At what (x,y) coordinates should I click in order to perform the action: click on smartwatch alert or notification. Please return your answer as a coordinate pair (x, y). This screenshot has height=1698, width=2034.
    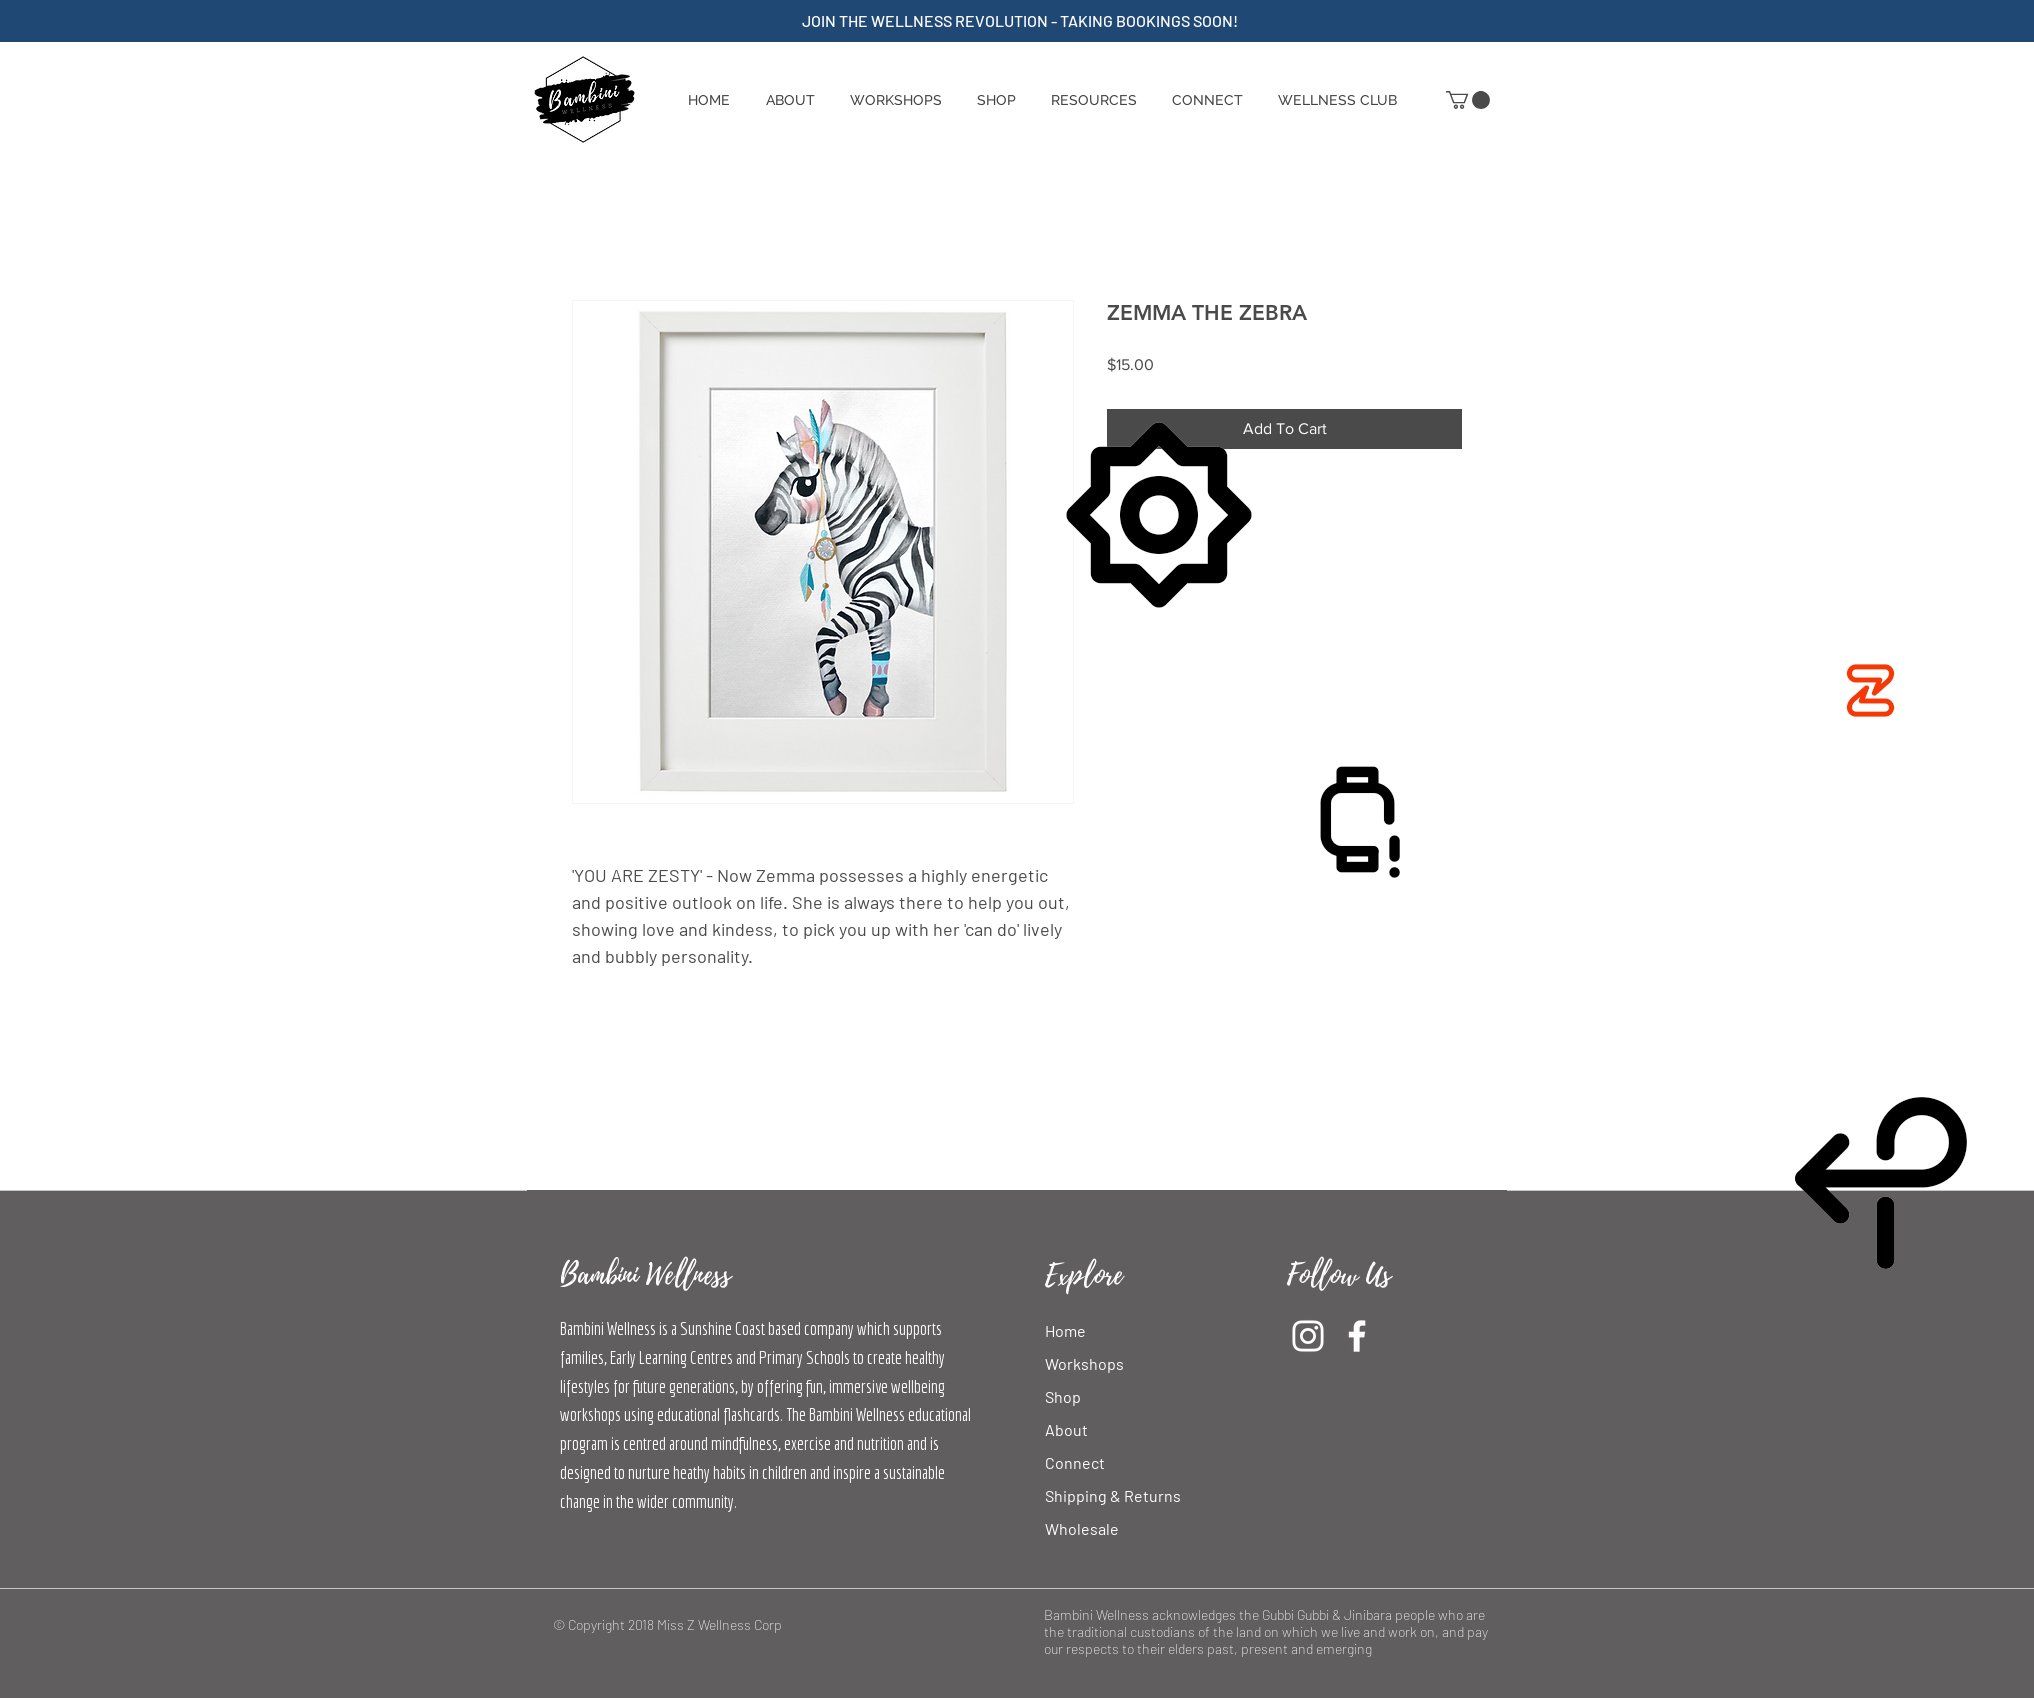
    Looking at the image, I should click on (1357, 819).